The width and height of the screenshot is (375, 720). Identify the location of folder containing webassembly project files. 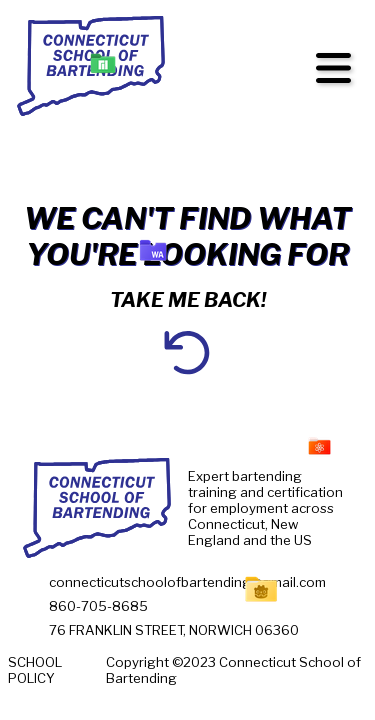
(153, 251).